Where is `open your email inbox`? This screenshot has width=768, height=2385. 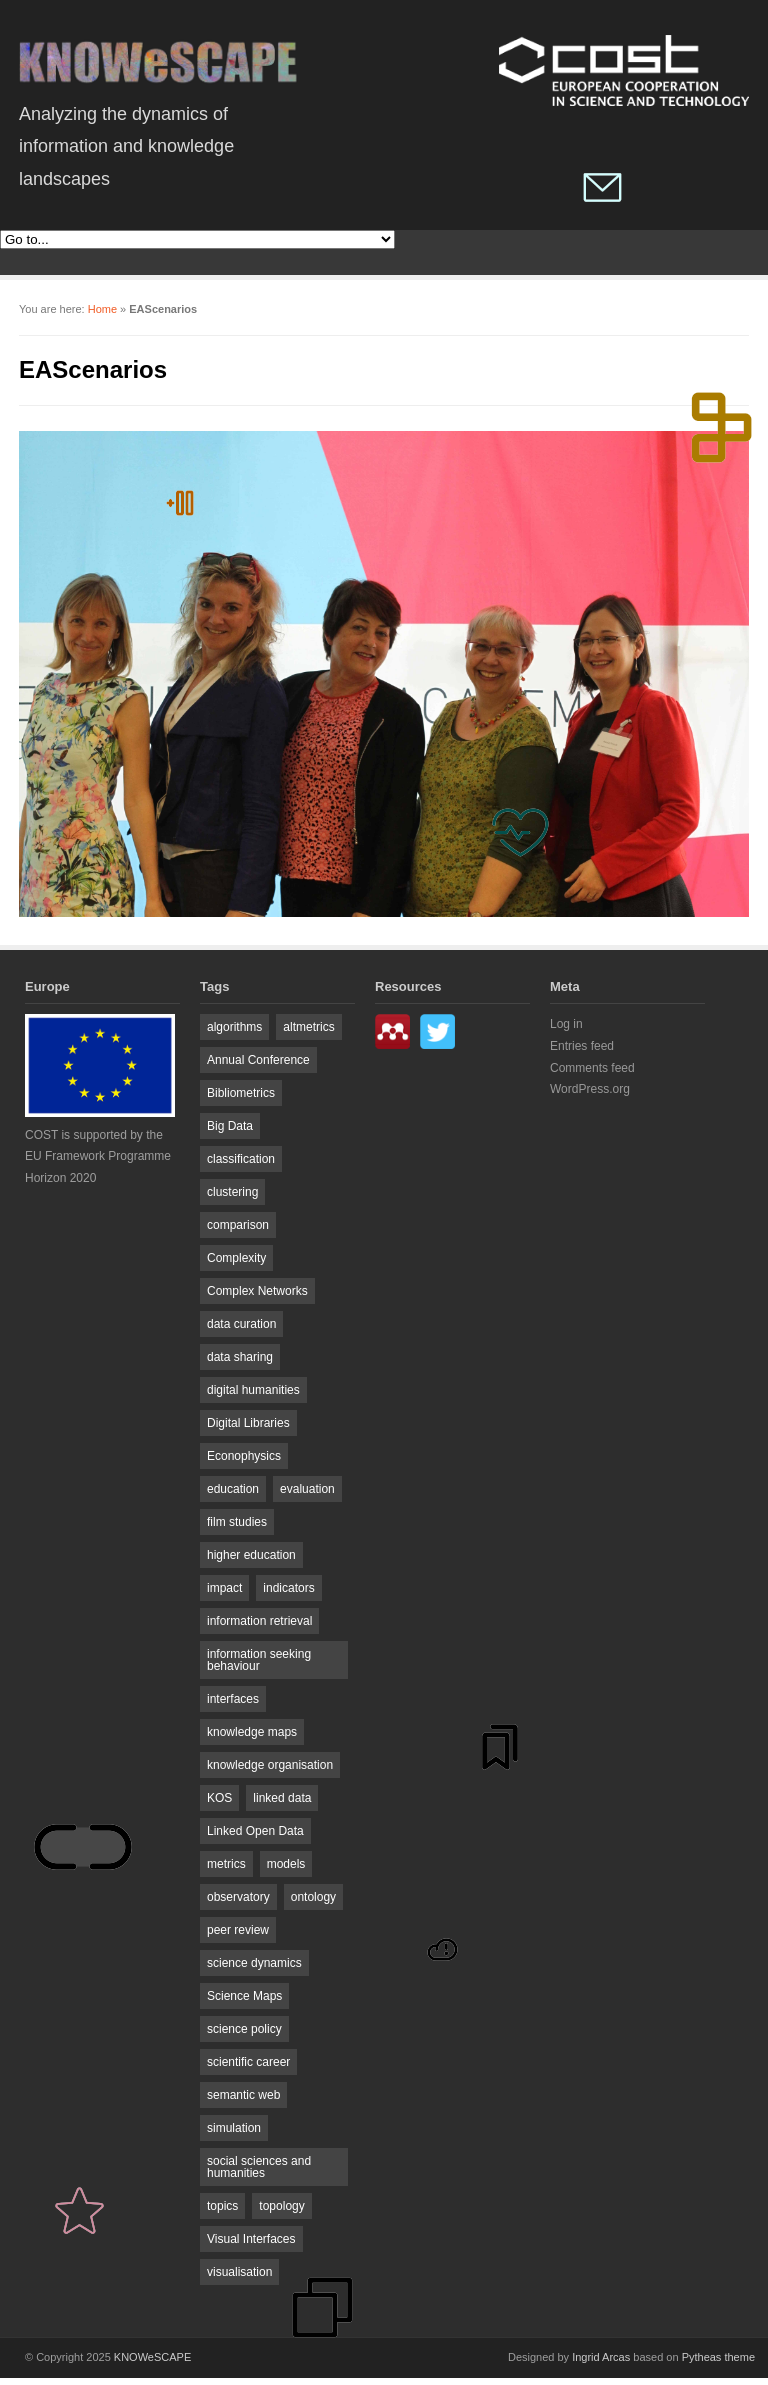
open your email inbox is located at coordinates (602, 187).